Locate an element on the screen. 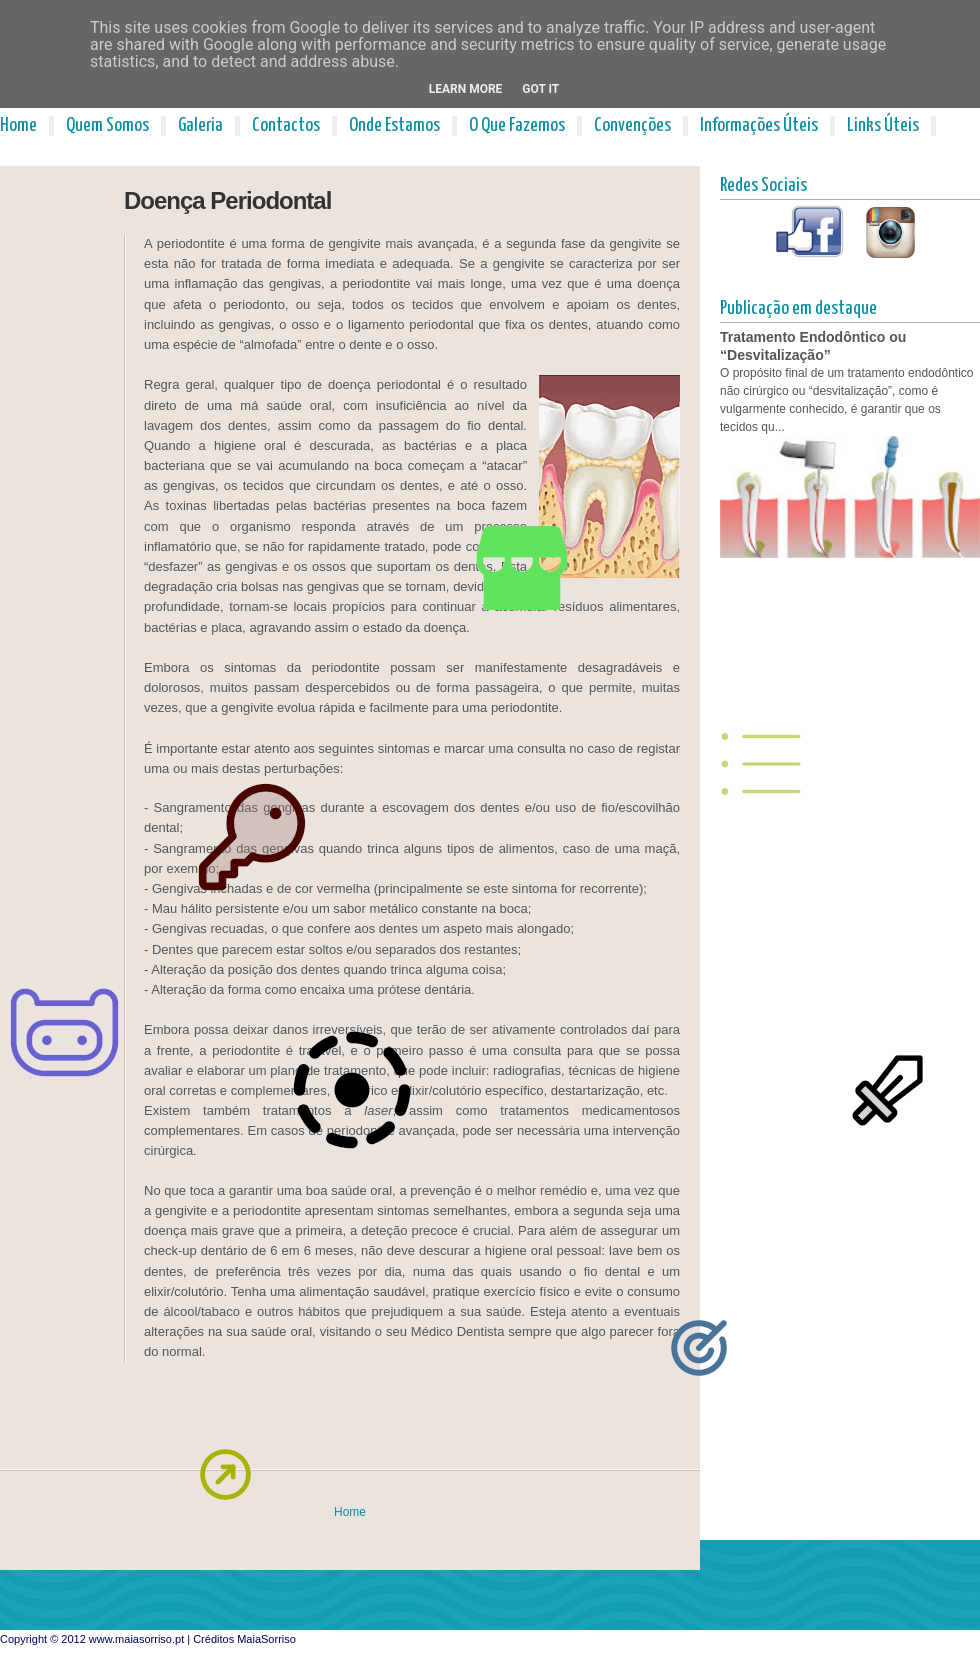 This screenshot has width=980, height=1654. open link in new tab or external site is located at coordinates (225, 1474).